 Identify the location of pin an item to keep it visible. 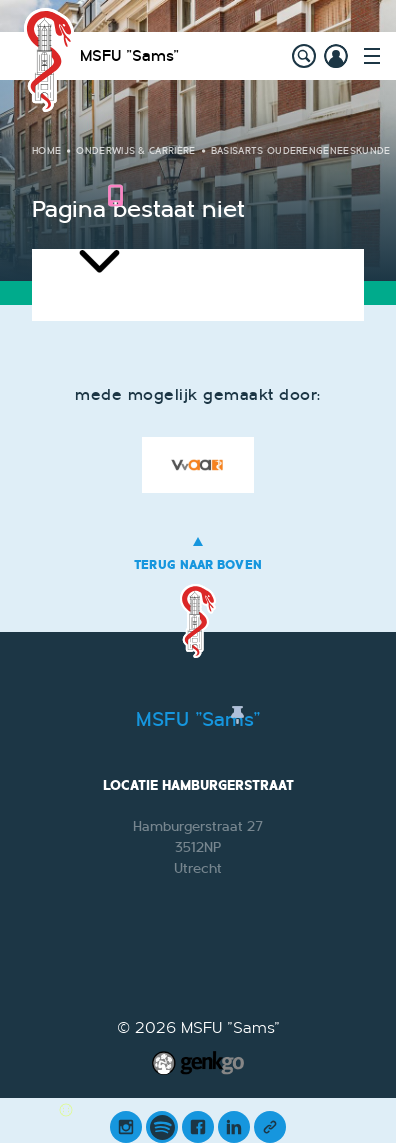
(237, 714).